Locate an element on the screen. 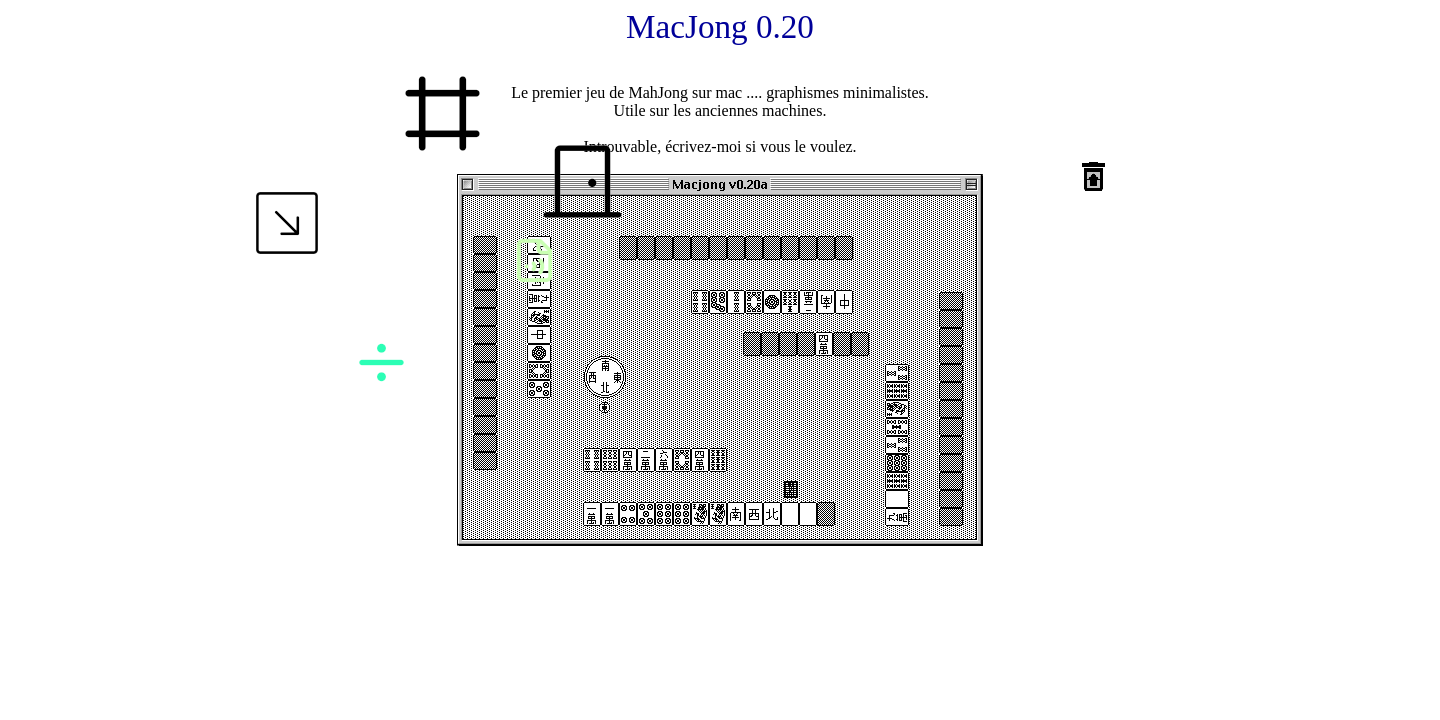 This screenshot has width=1440, height=720. open audio file is located at coordinates (534, 260).